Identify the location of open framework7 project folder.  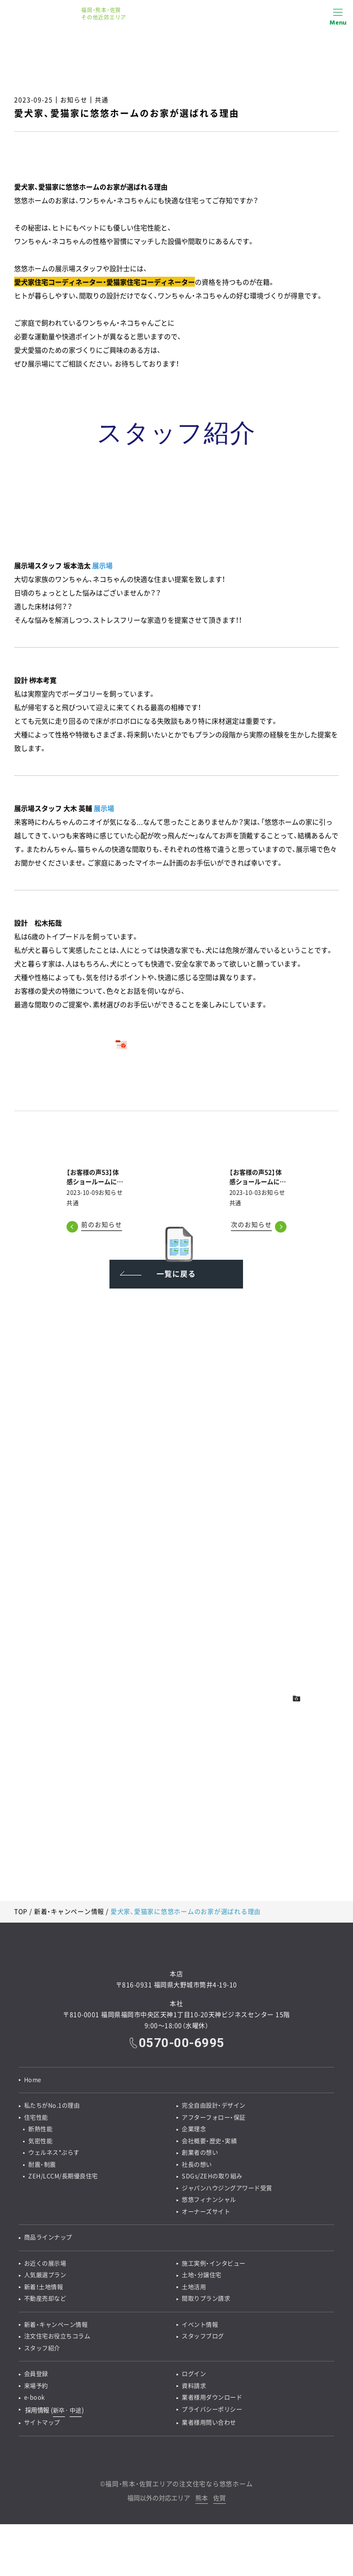
(121, 1045).